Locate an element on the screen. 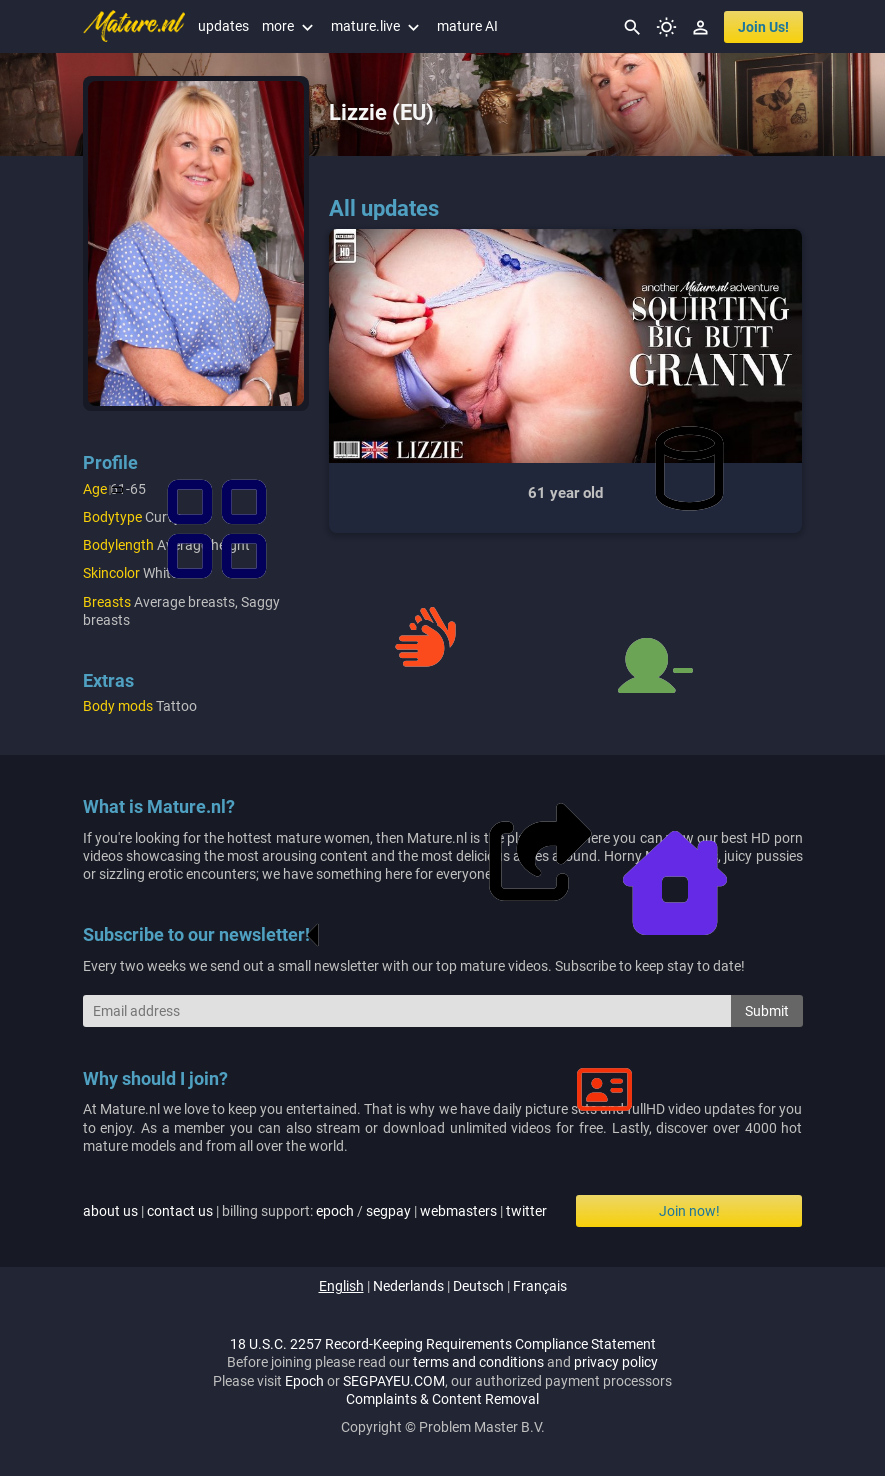 The image size is (885, 1476). access database or storage is located at coordinates (689, 468).